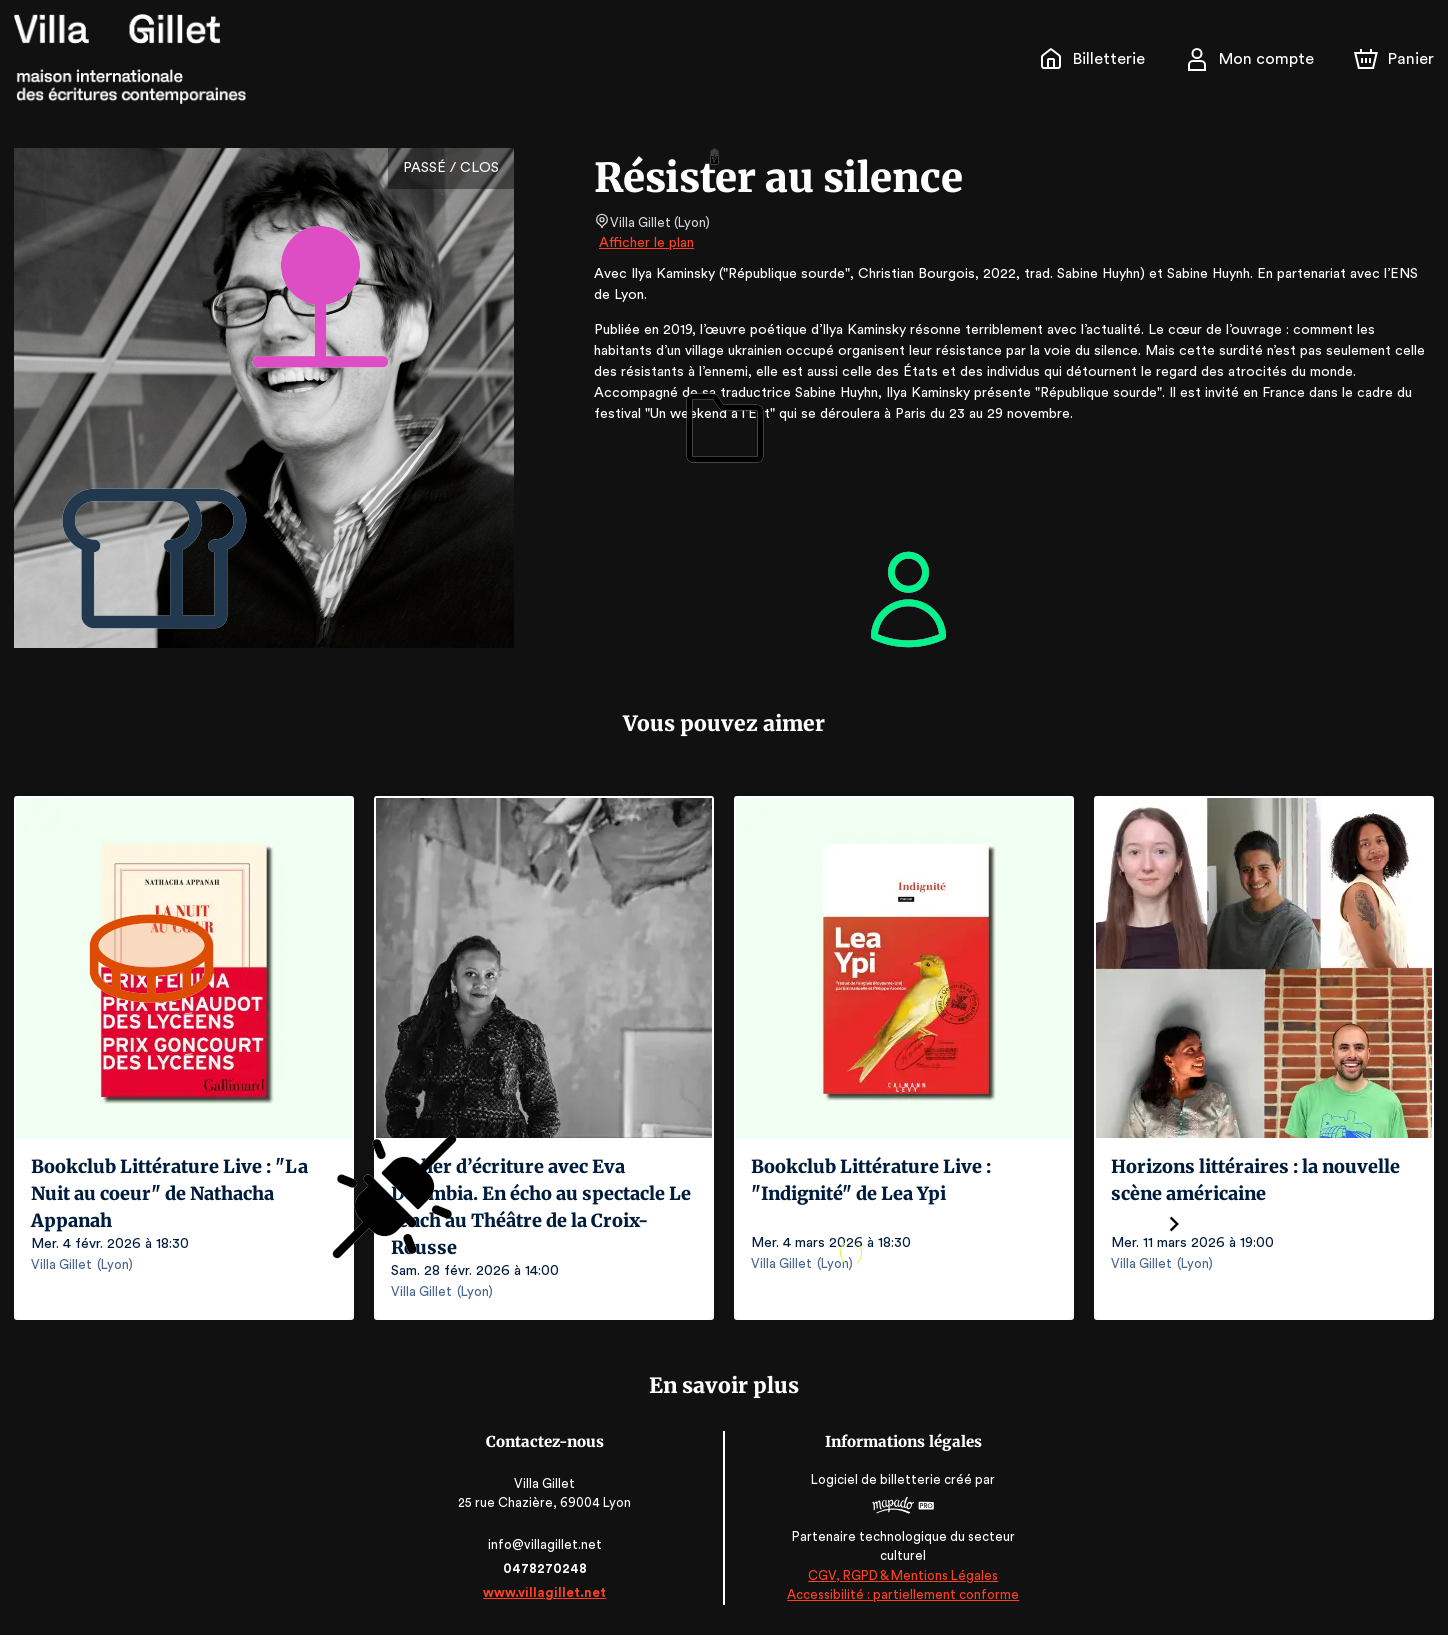 This screenshot has height=1635, width=1448. What do you see at coordinates (851, 1253) in the screenshot?
I see `insert parentheses or brackets in text` at bounding box center [851, 1253].